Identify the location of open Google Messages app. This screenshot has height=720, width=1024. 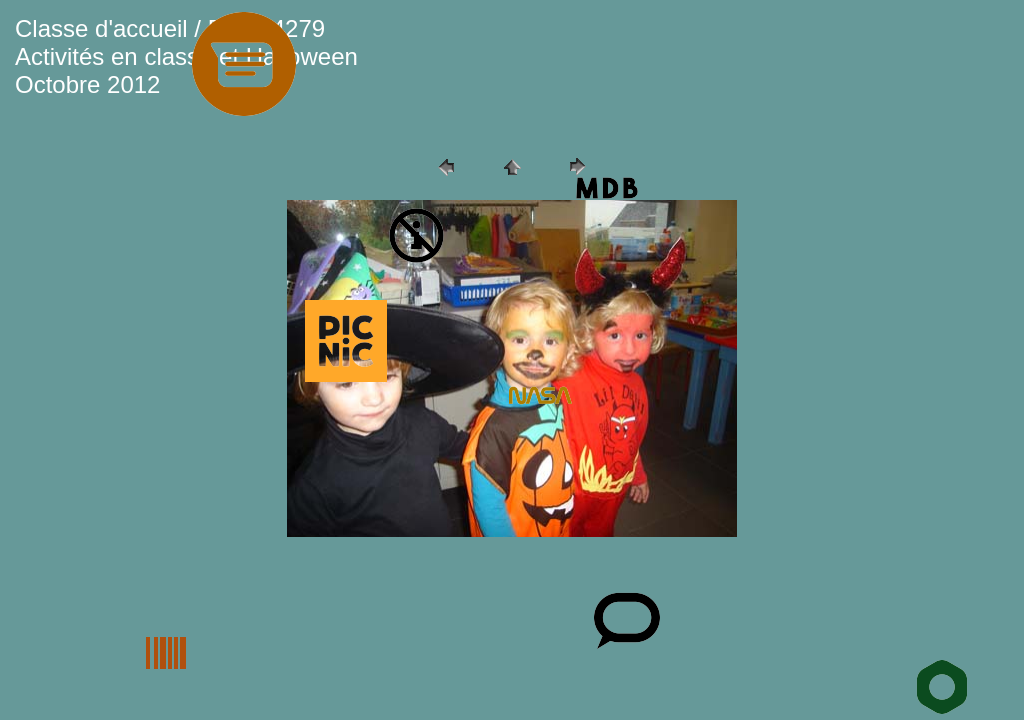
(244, 64).